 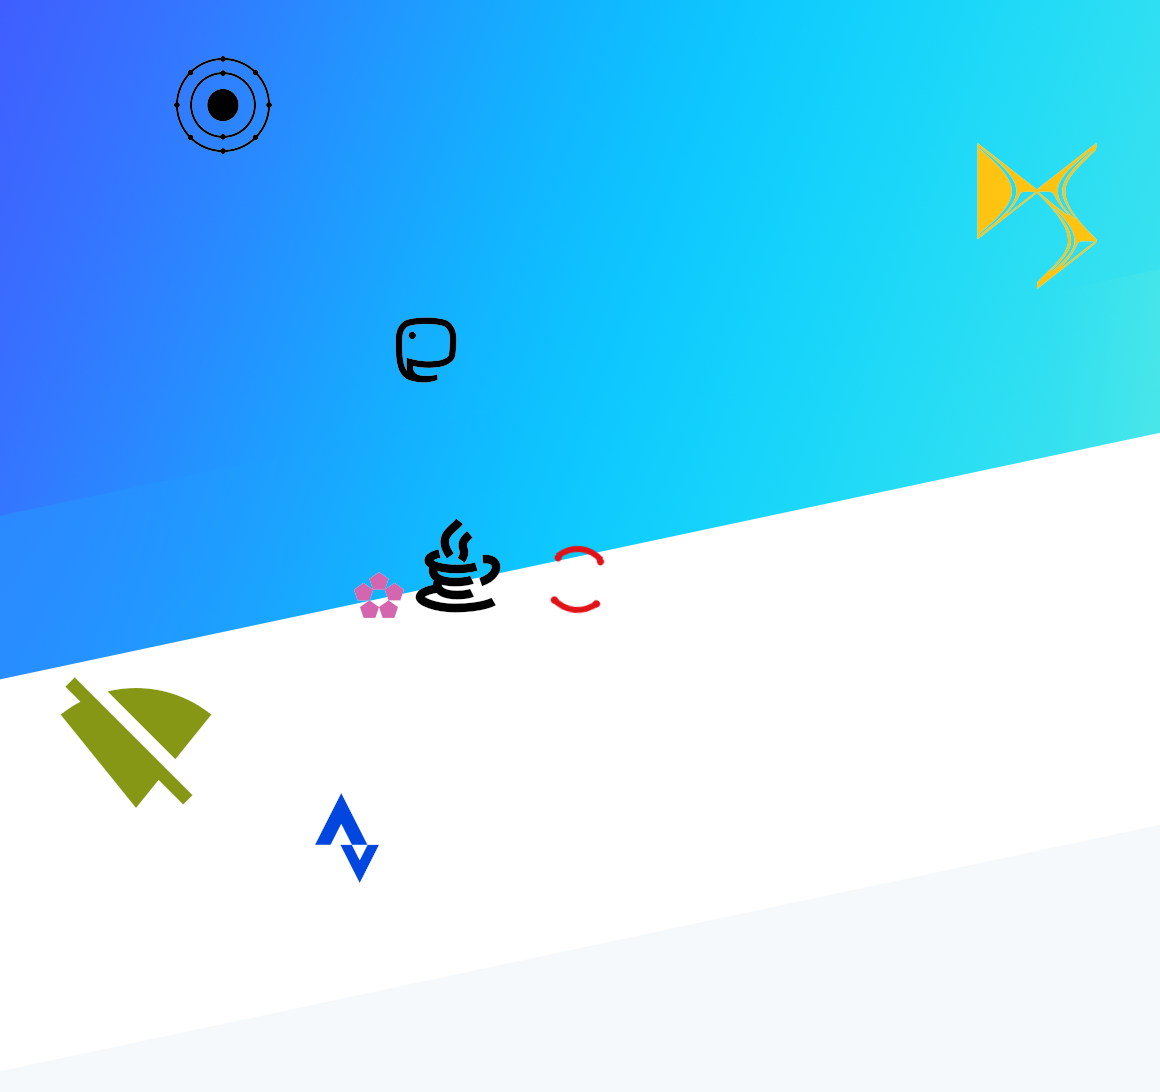 I want to click on indicates java programming language or technology, so click(x=459, y=569).